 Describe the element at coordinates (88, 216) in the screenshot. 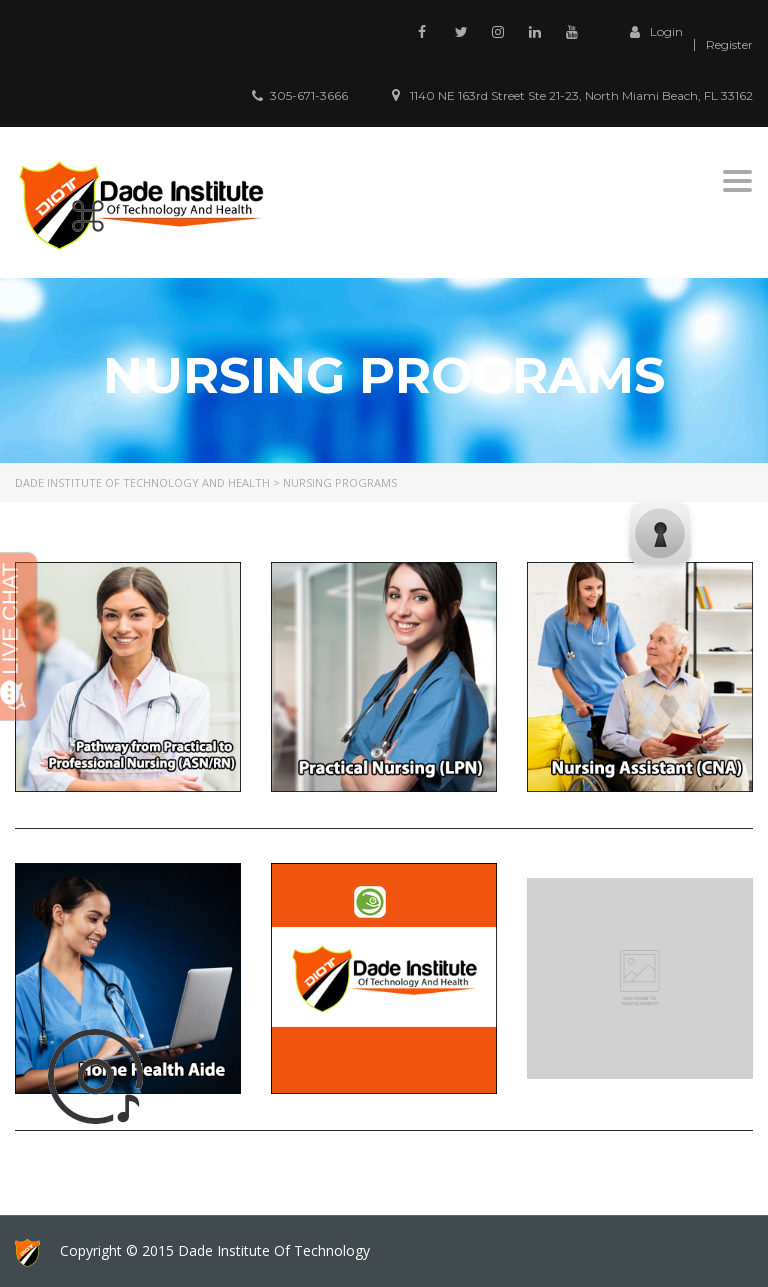

I see `command key symbol on mac keyboards` at that location.